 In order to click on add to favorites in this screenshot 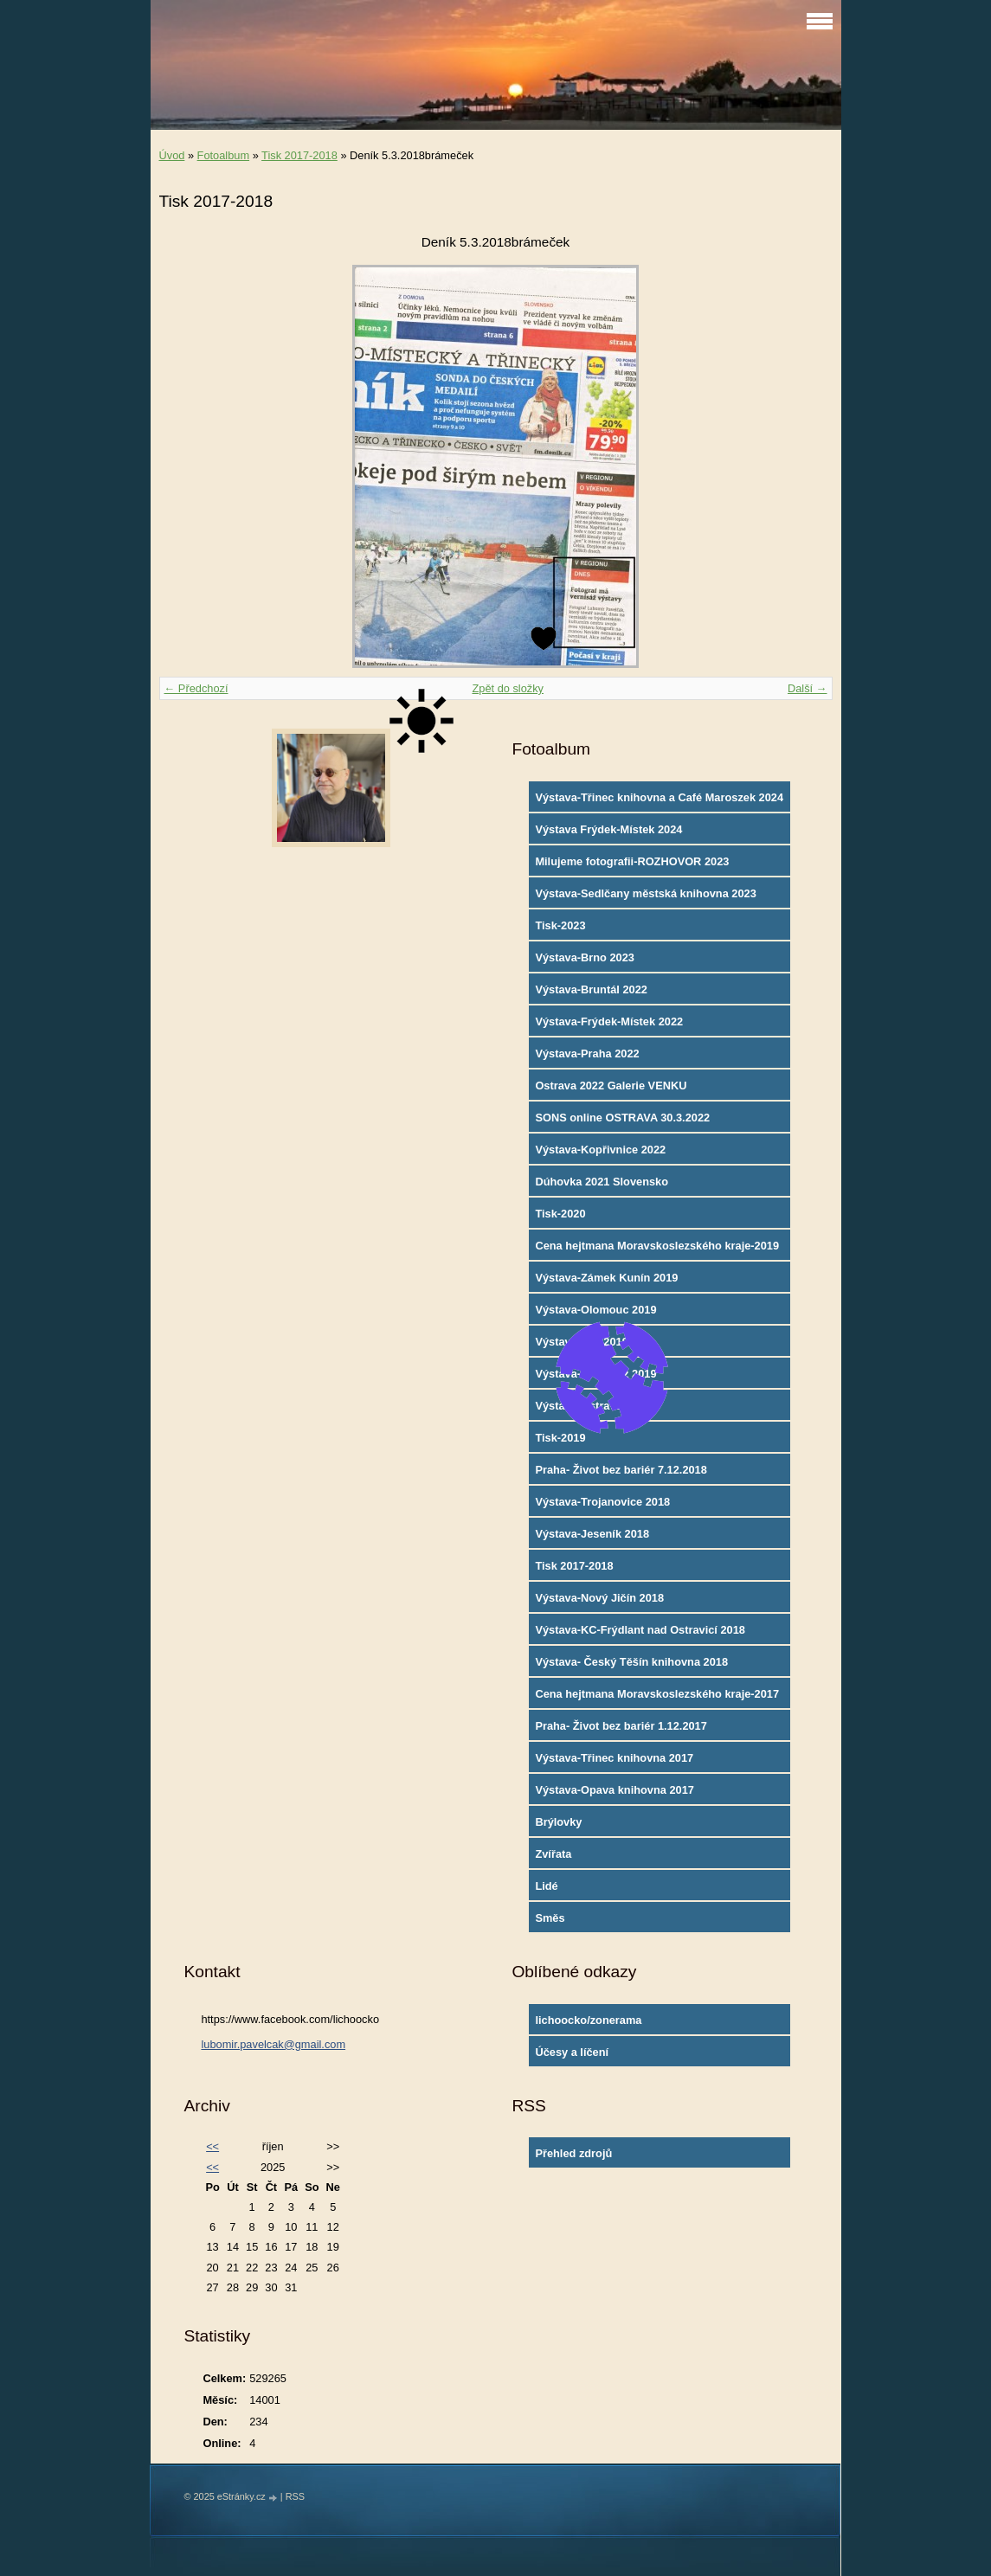, I will do `click(544, 639)`.